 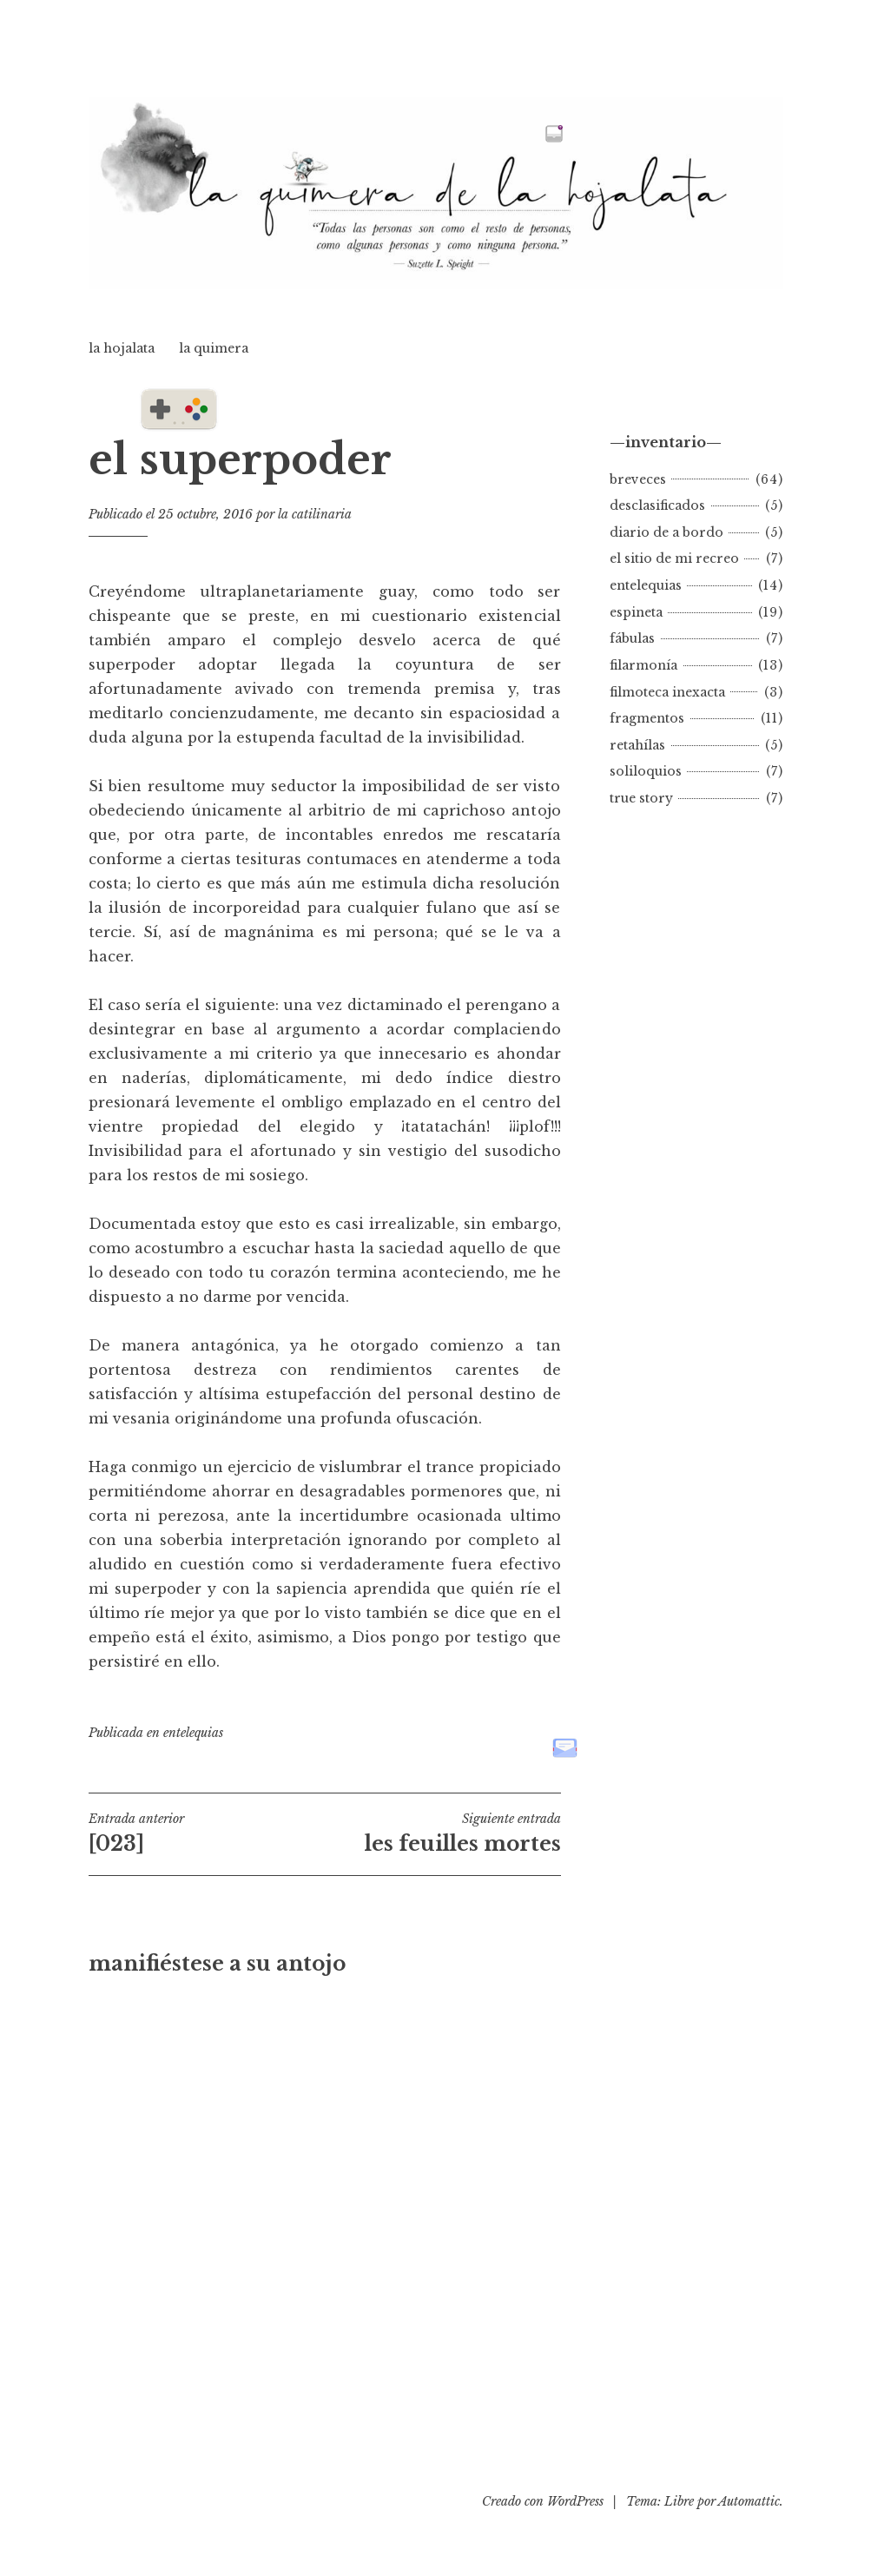 What do you see at coordinates (564, 1747) in the screenshot?
I see `open evolution email and calendar application` at bounding box center [564, 1747].